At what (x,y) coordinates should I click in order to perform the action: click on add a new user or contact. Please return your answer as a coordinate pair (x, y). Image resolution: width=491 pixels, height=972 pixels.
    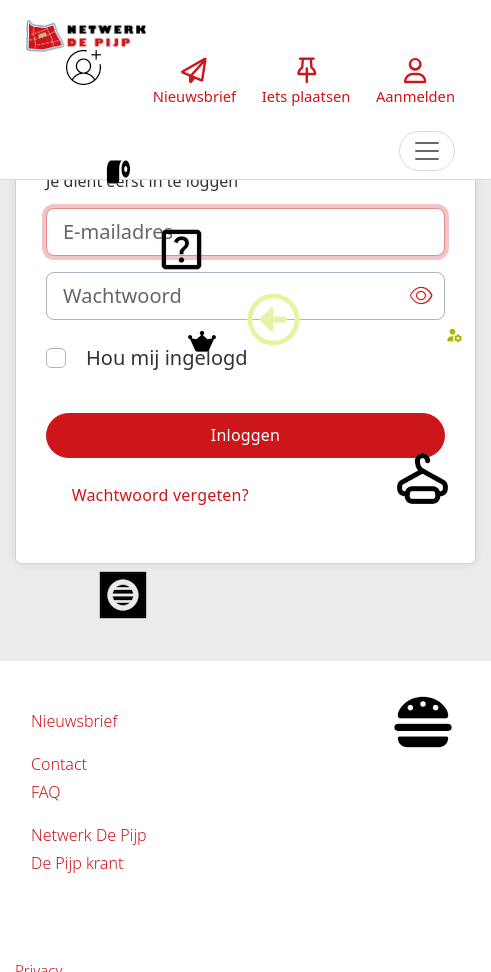
    Looking at the image, I should click on (83, 67).